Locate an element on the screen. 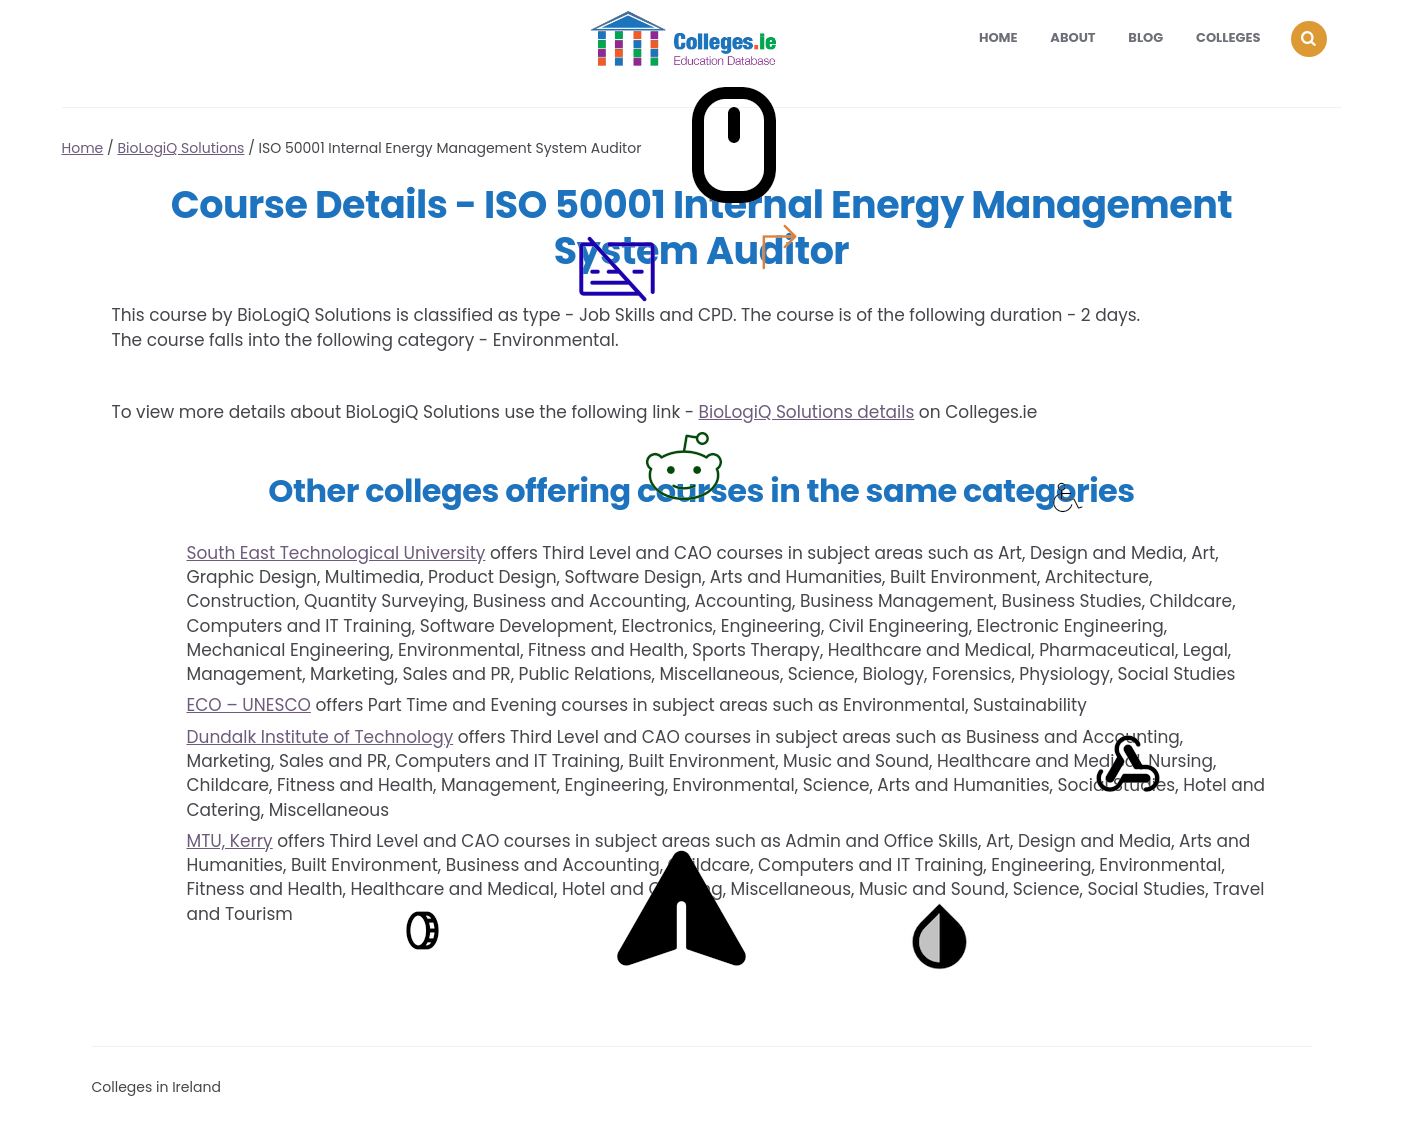 The width and height of the screenshot is (1403, 1144). mouse input device indicator is located at coordinates (734, 145).